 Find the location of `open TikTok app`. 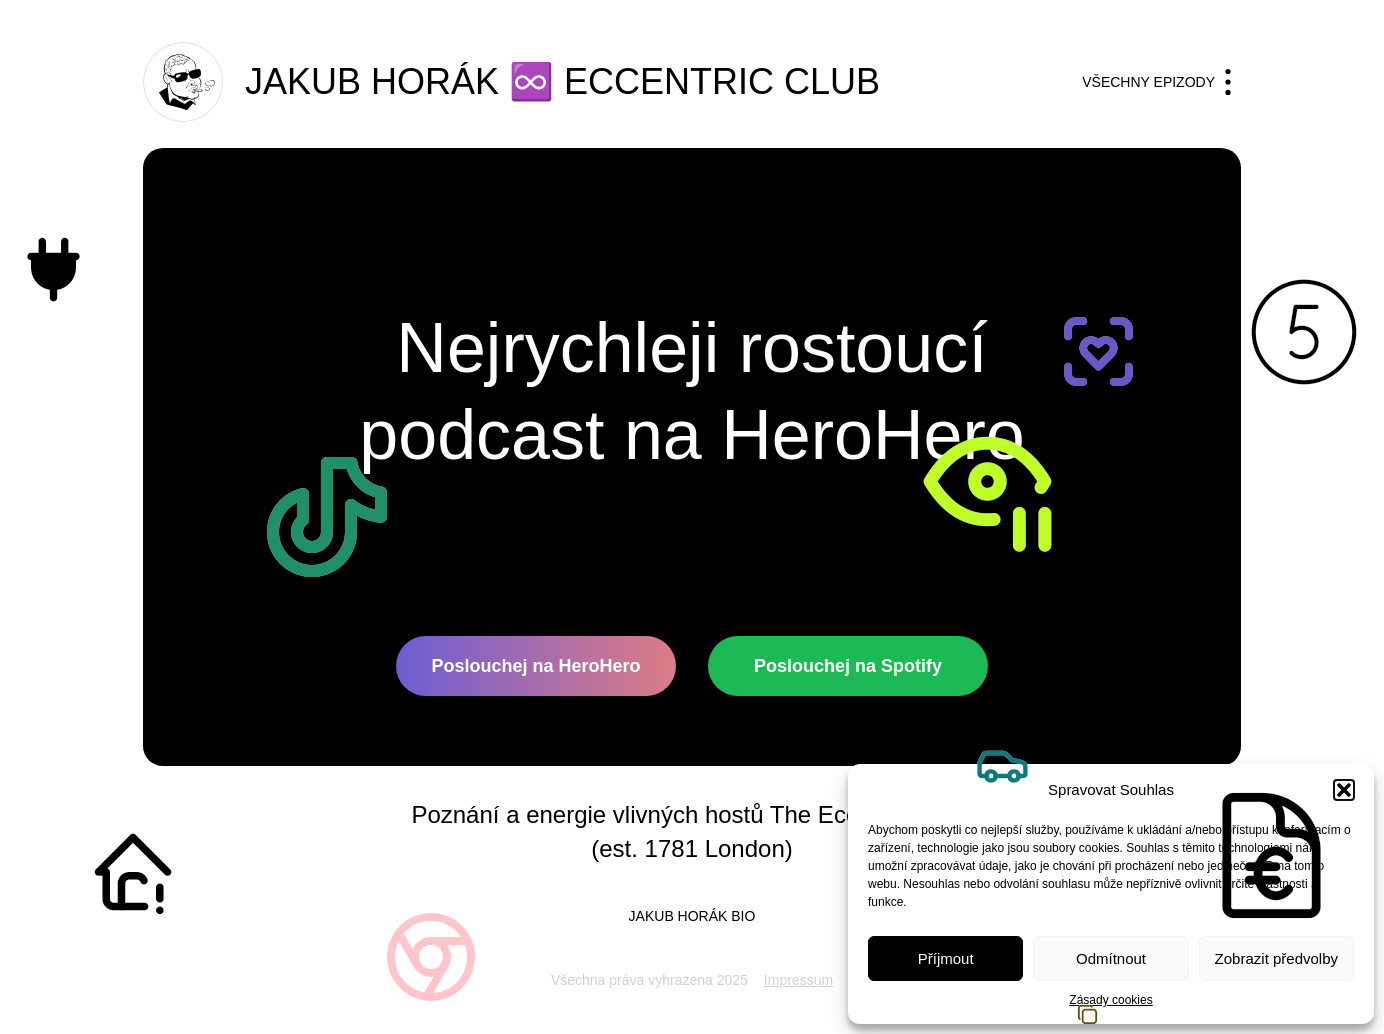

open TikTok app is located at coordinates (327, 517).